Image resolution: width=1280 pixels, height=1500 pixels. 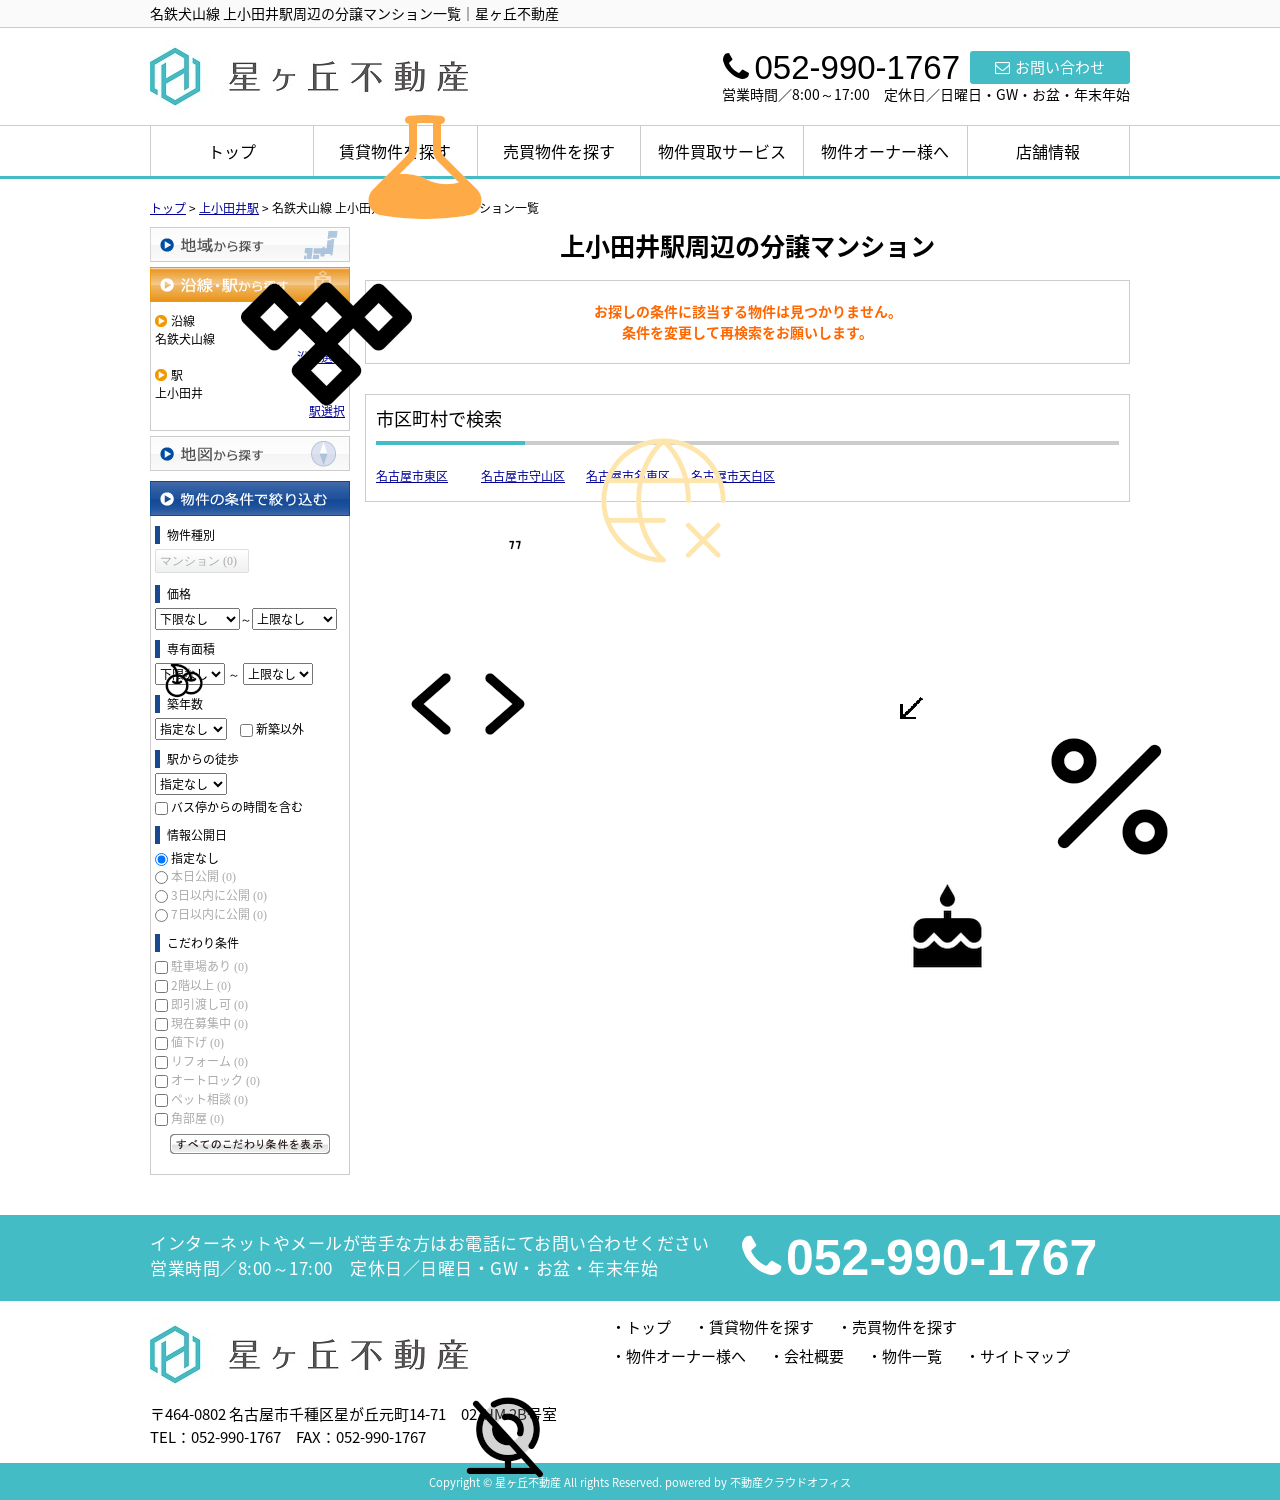 What do you see at coordinates (468, 704) in the screenshot?
I see `view or edit source code` at bounding box center [468, 704].